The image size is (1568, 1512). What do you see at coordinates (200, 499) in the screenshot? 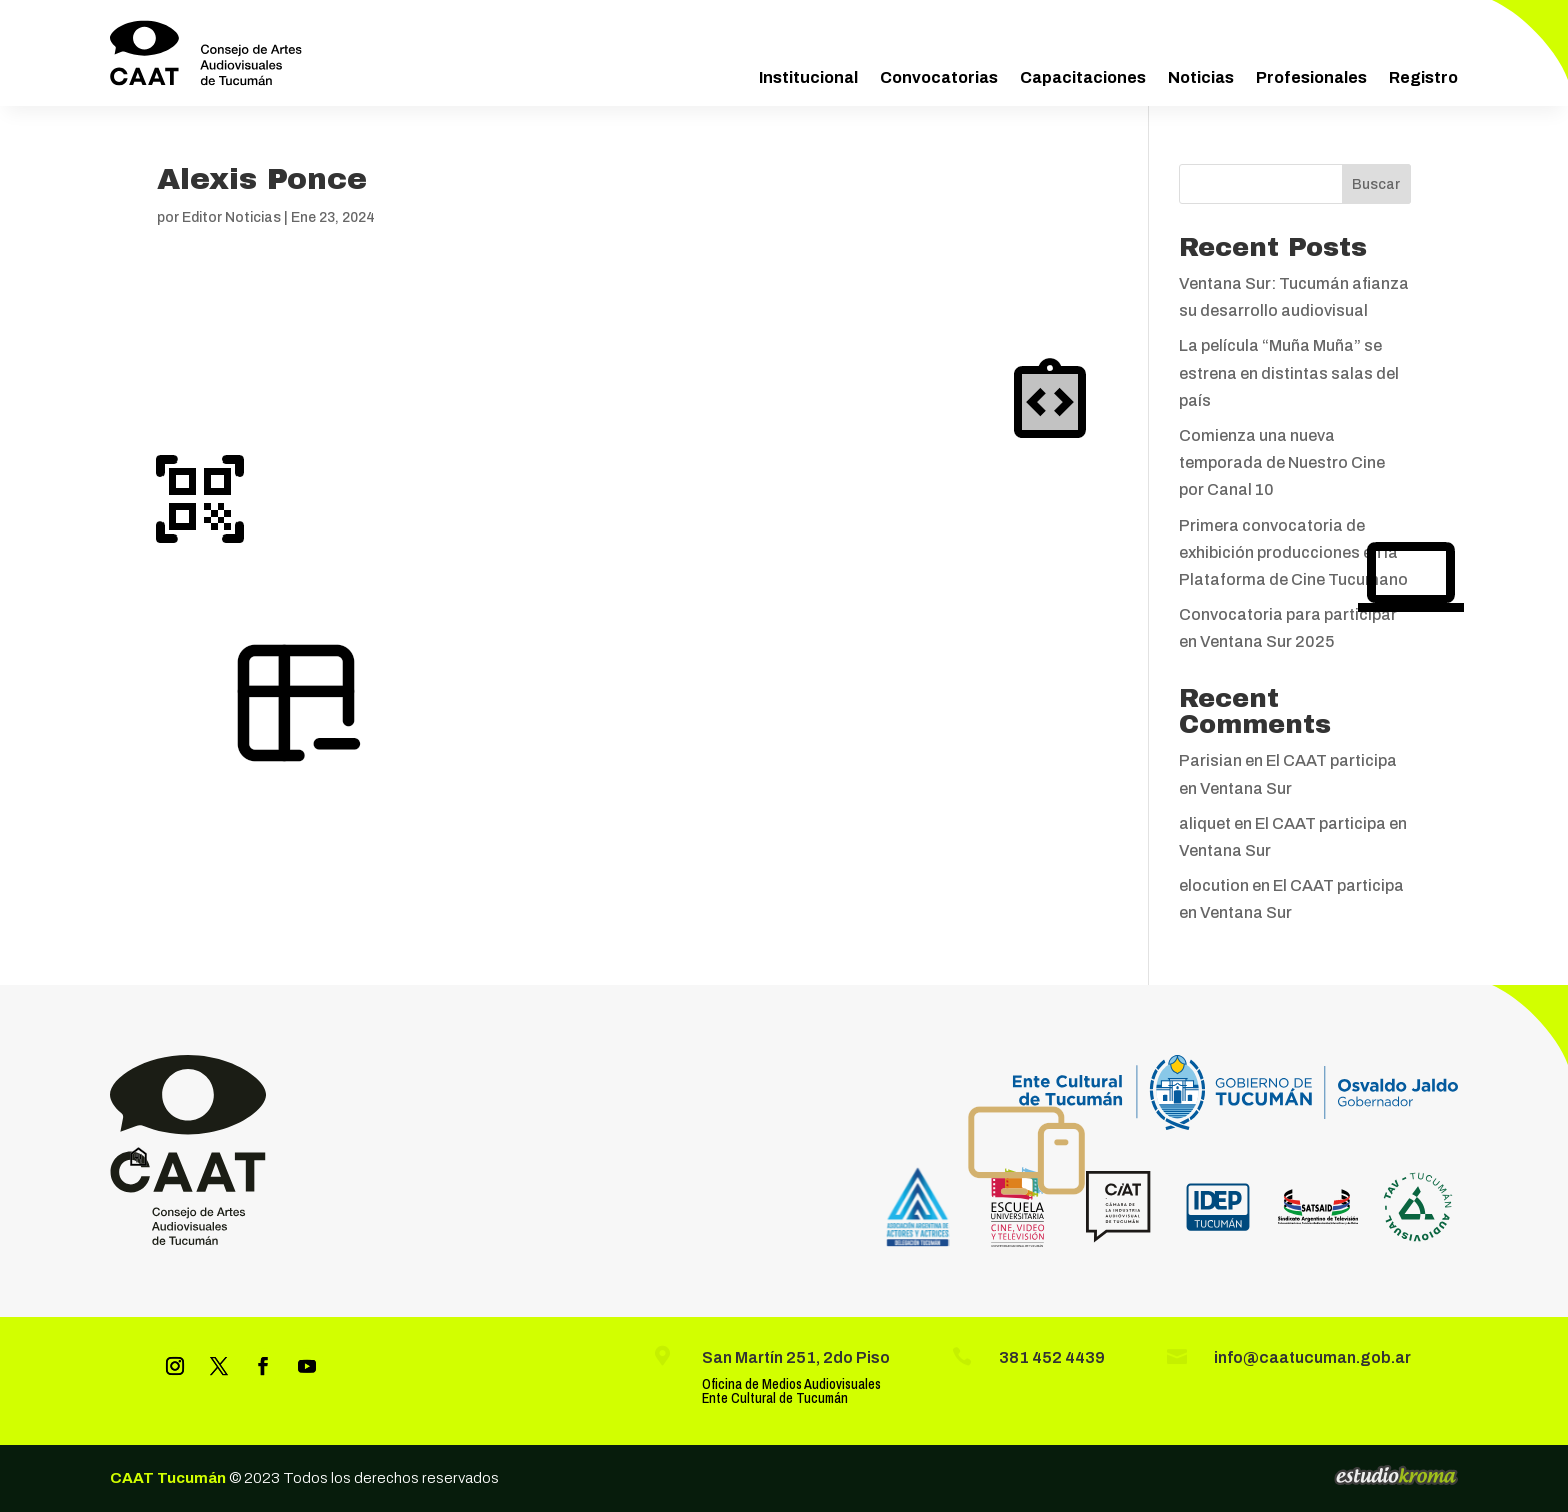
I see `scan a QR code` at bounding box center [200, 499].